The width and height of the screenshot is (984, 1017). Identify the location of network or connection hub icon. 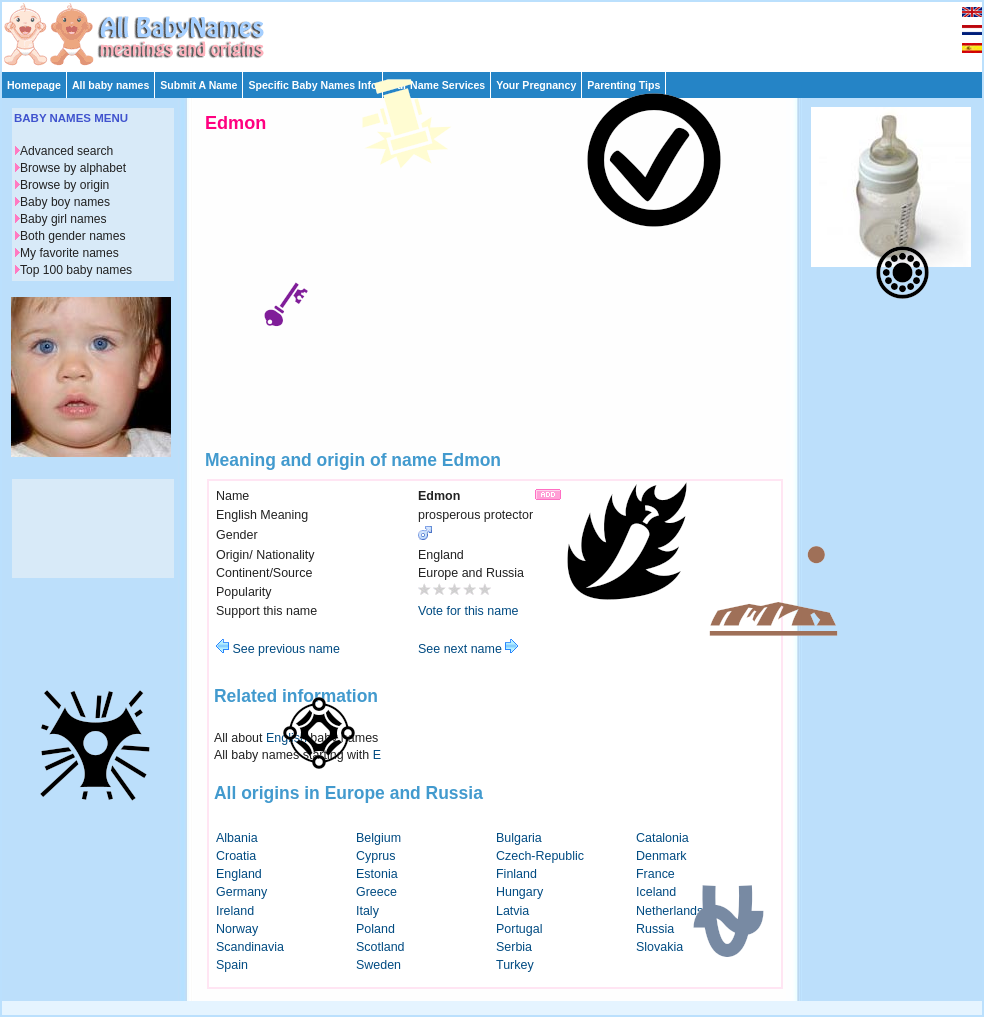
(319, 733).